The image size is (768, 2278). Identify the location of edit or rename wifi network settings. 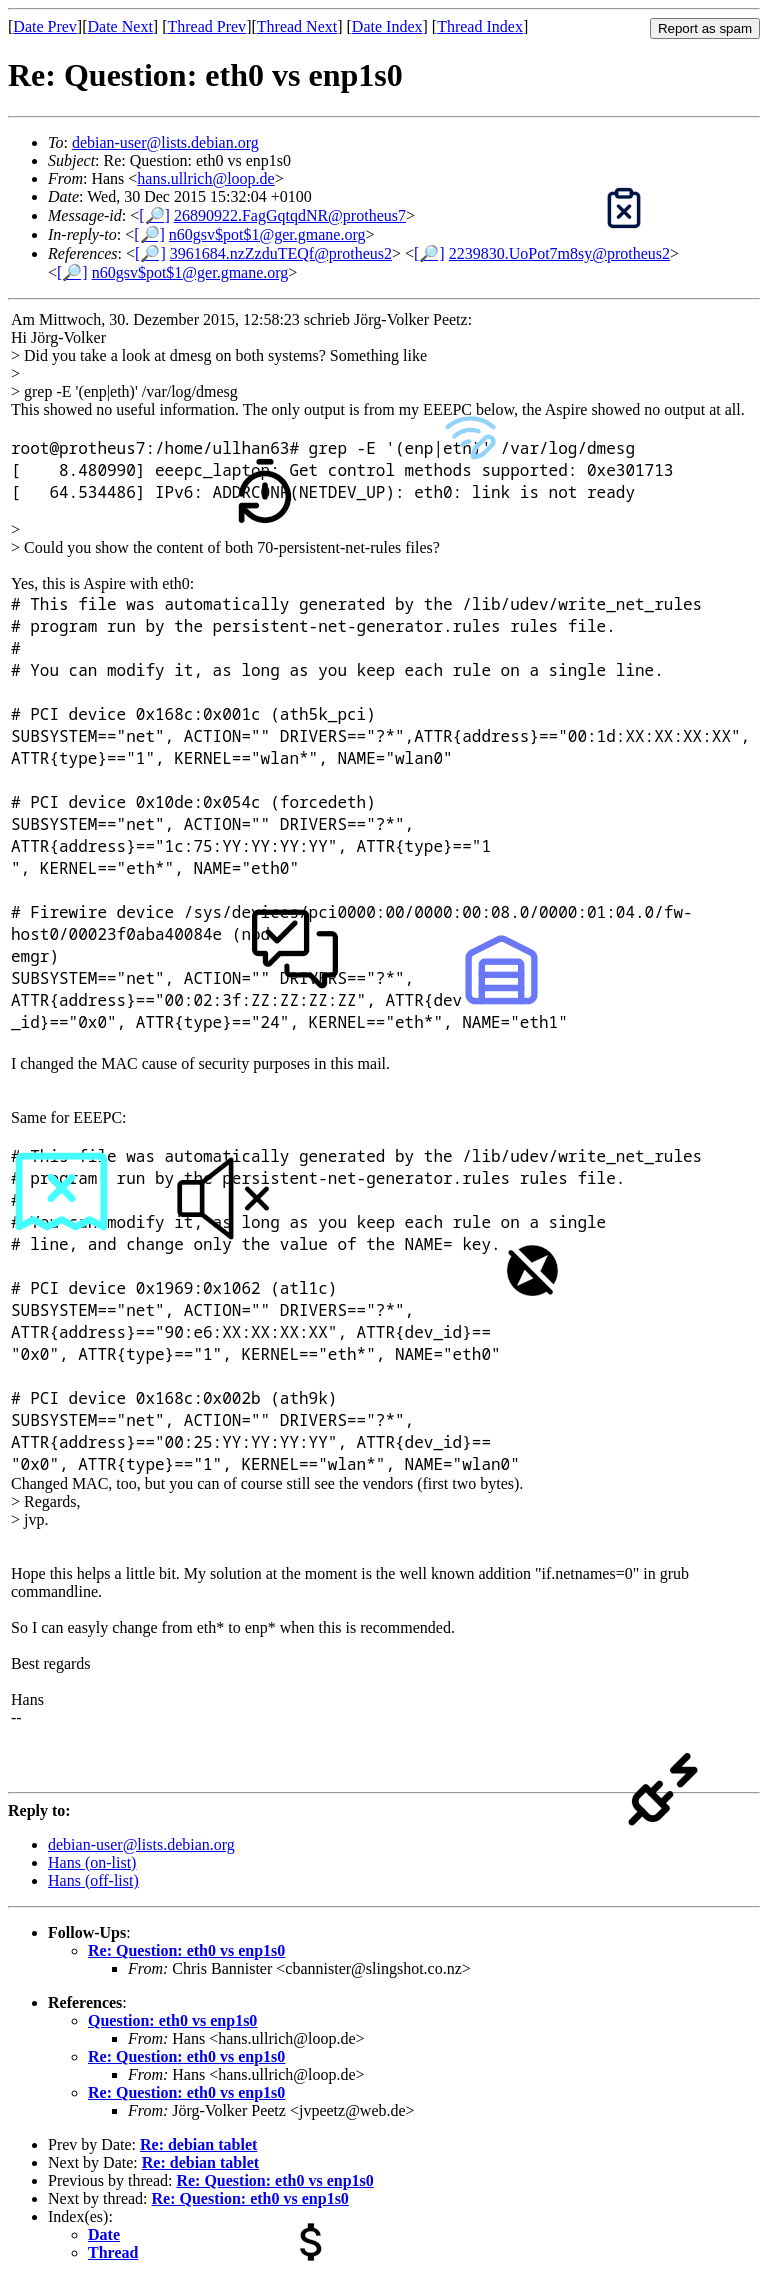
(470, 434).